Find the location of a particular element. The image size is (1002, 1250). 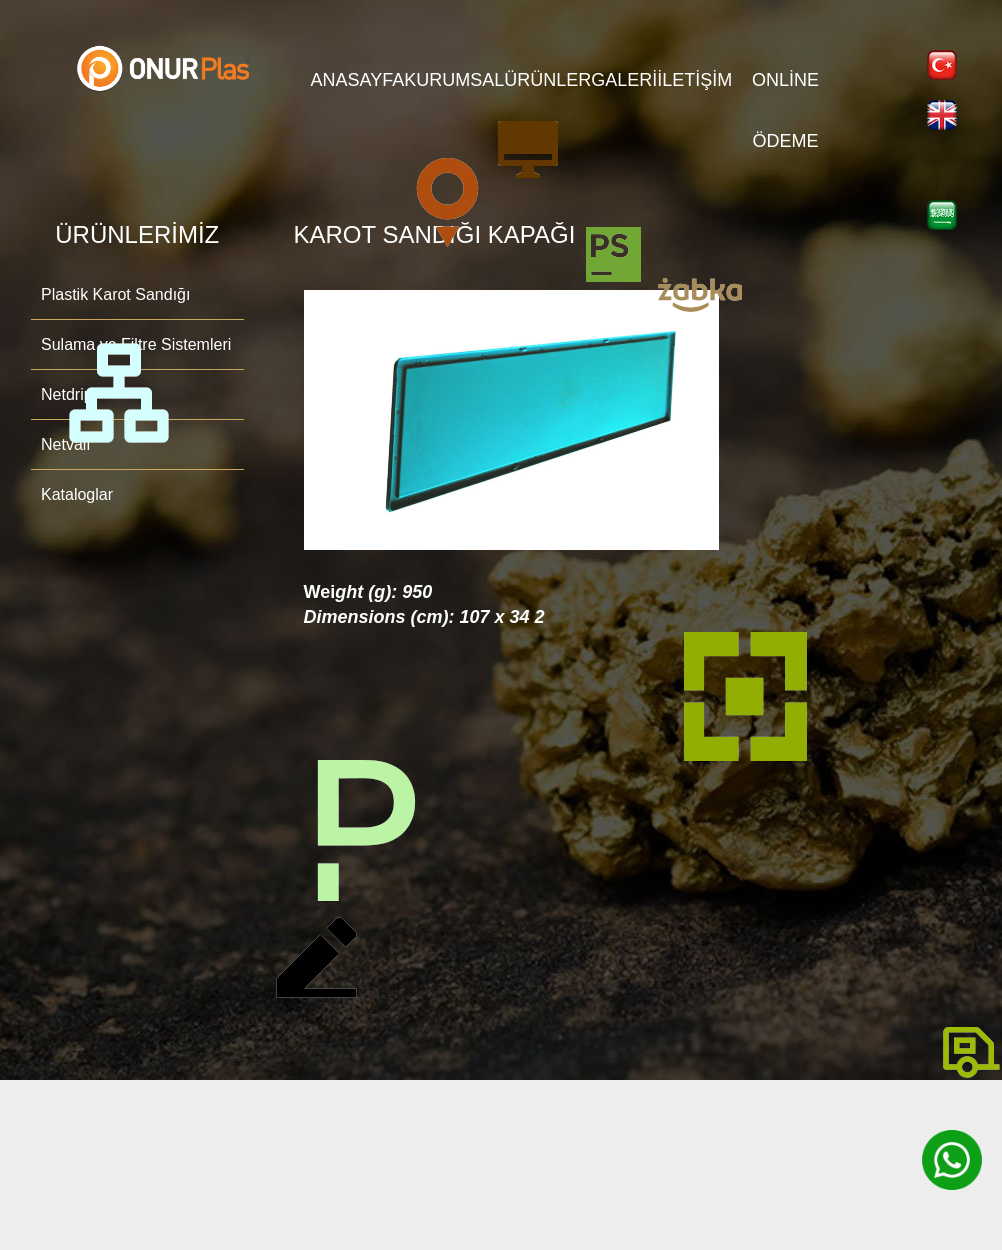

view organization hierarchy is located at coordinates (119, 393).